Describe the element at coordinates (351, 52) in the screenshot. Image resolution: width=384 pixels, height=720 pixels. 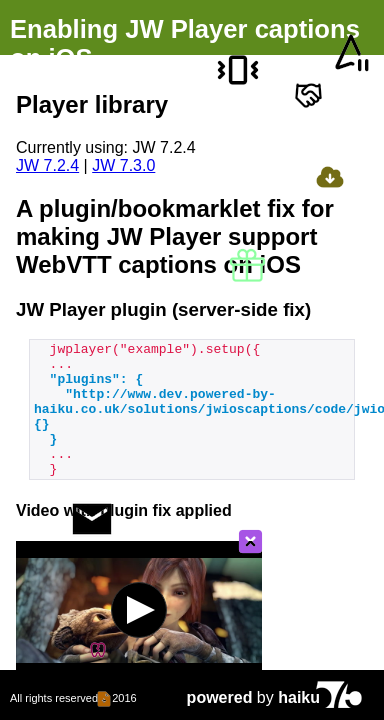
I see `pause current navigation or directions` at that location.